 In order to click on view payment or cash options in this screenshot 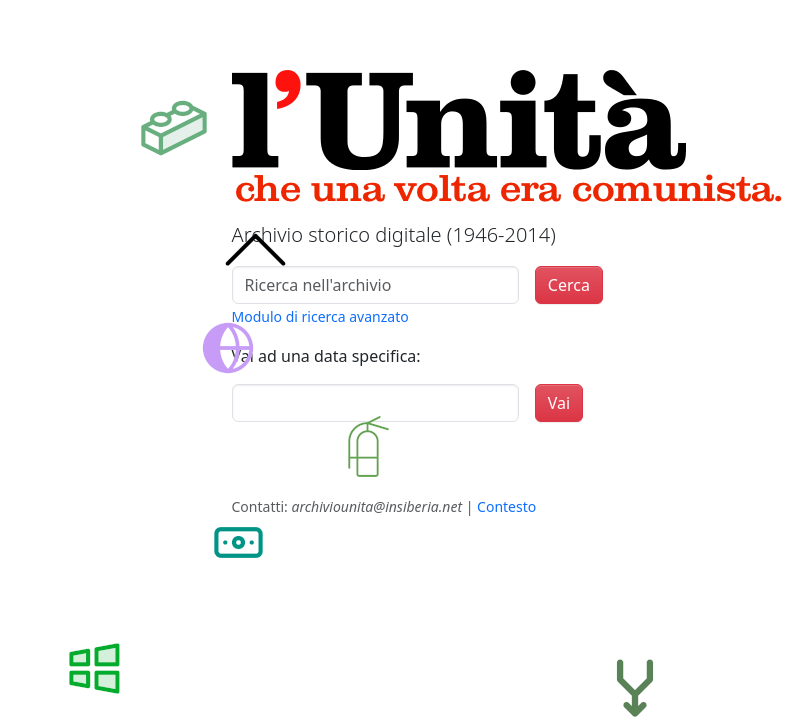, I will do `click(238, 542)`.